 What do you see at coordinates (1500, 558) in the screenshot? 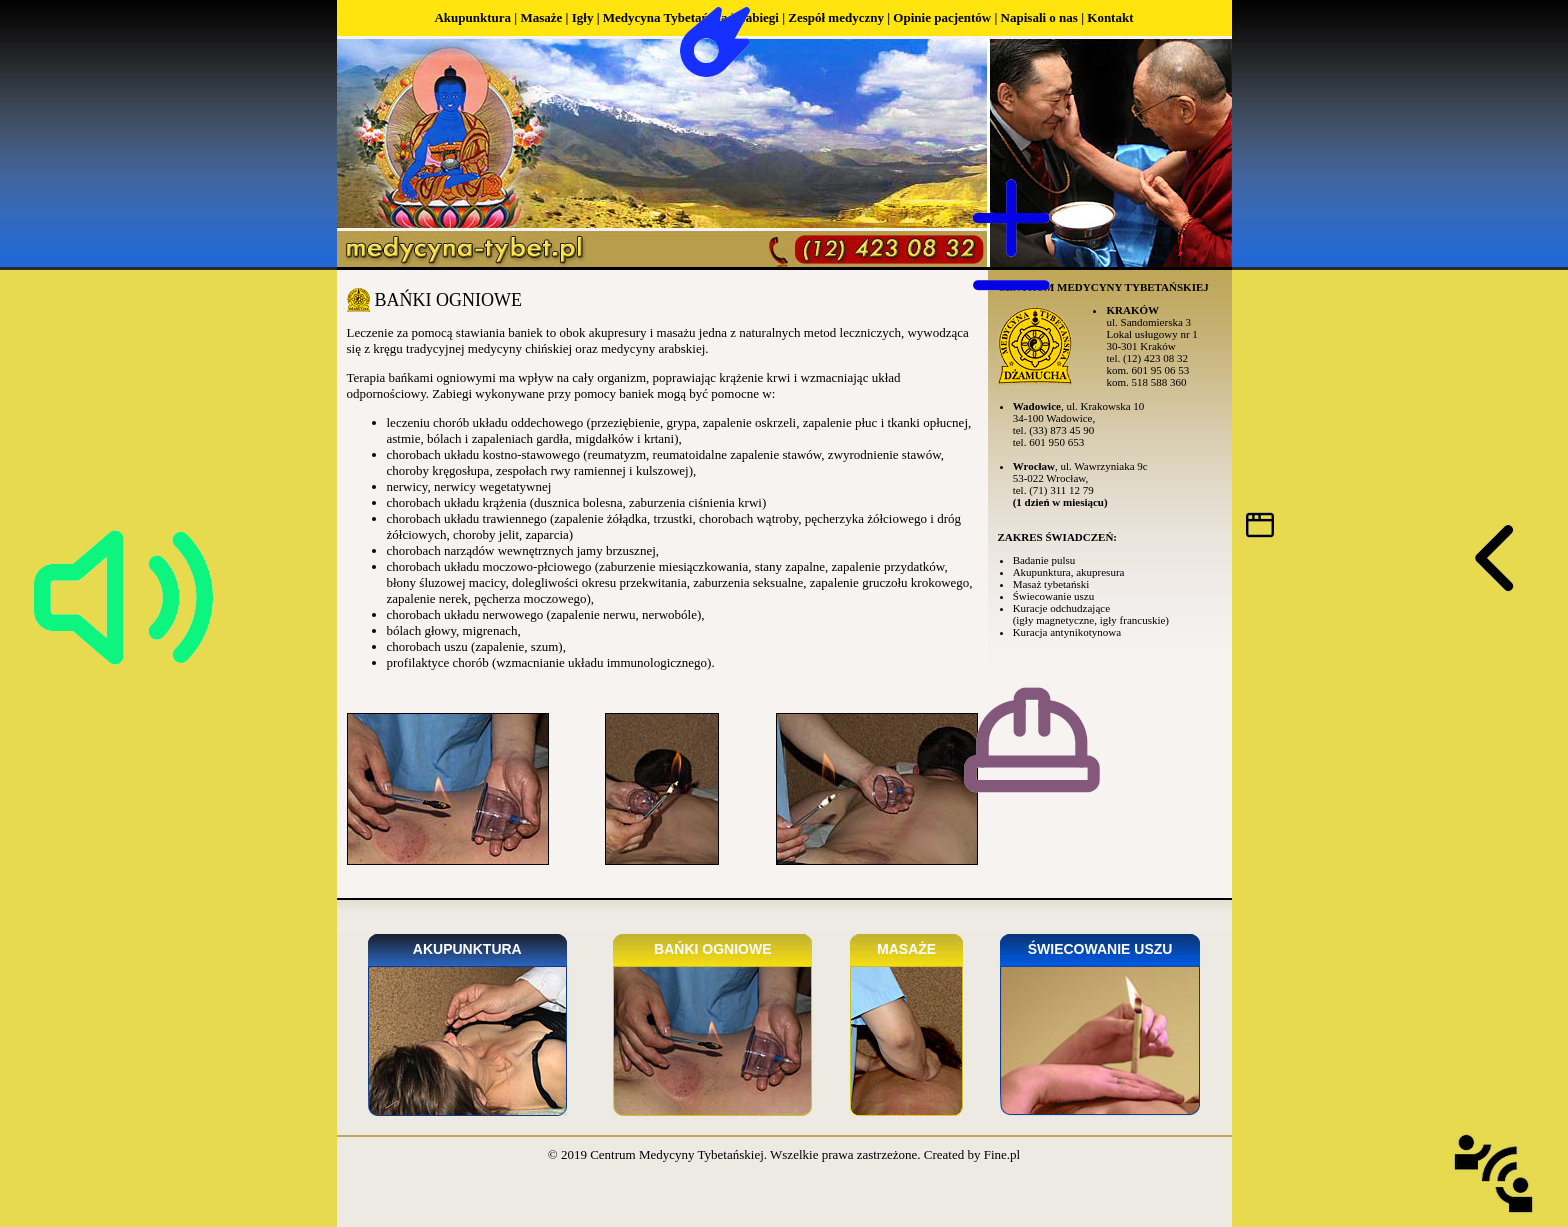
I see `go back to the previous page` at bounding box center [1500, 558].